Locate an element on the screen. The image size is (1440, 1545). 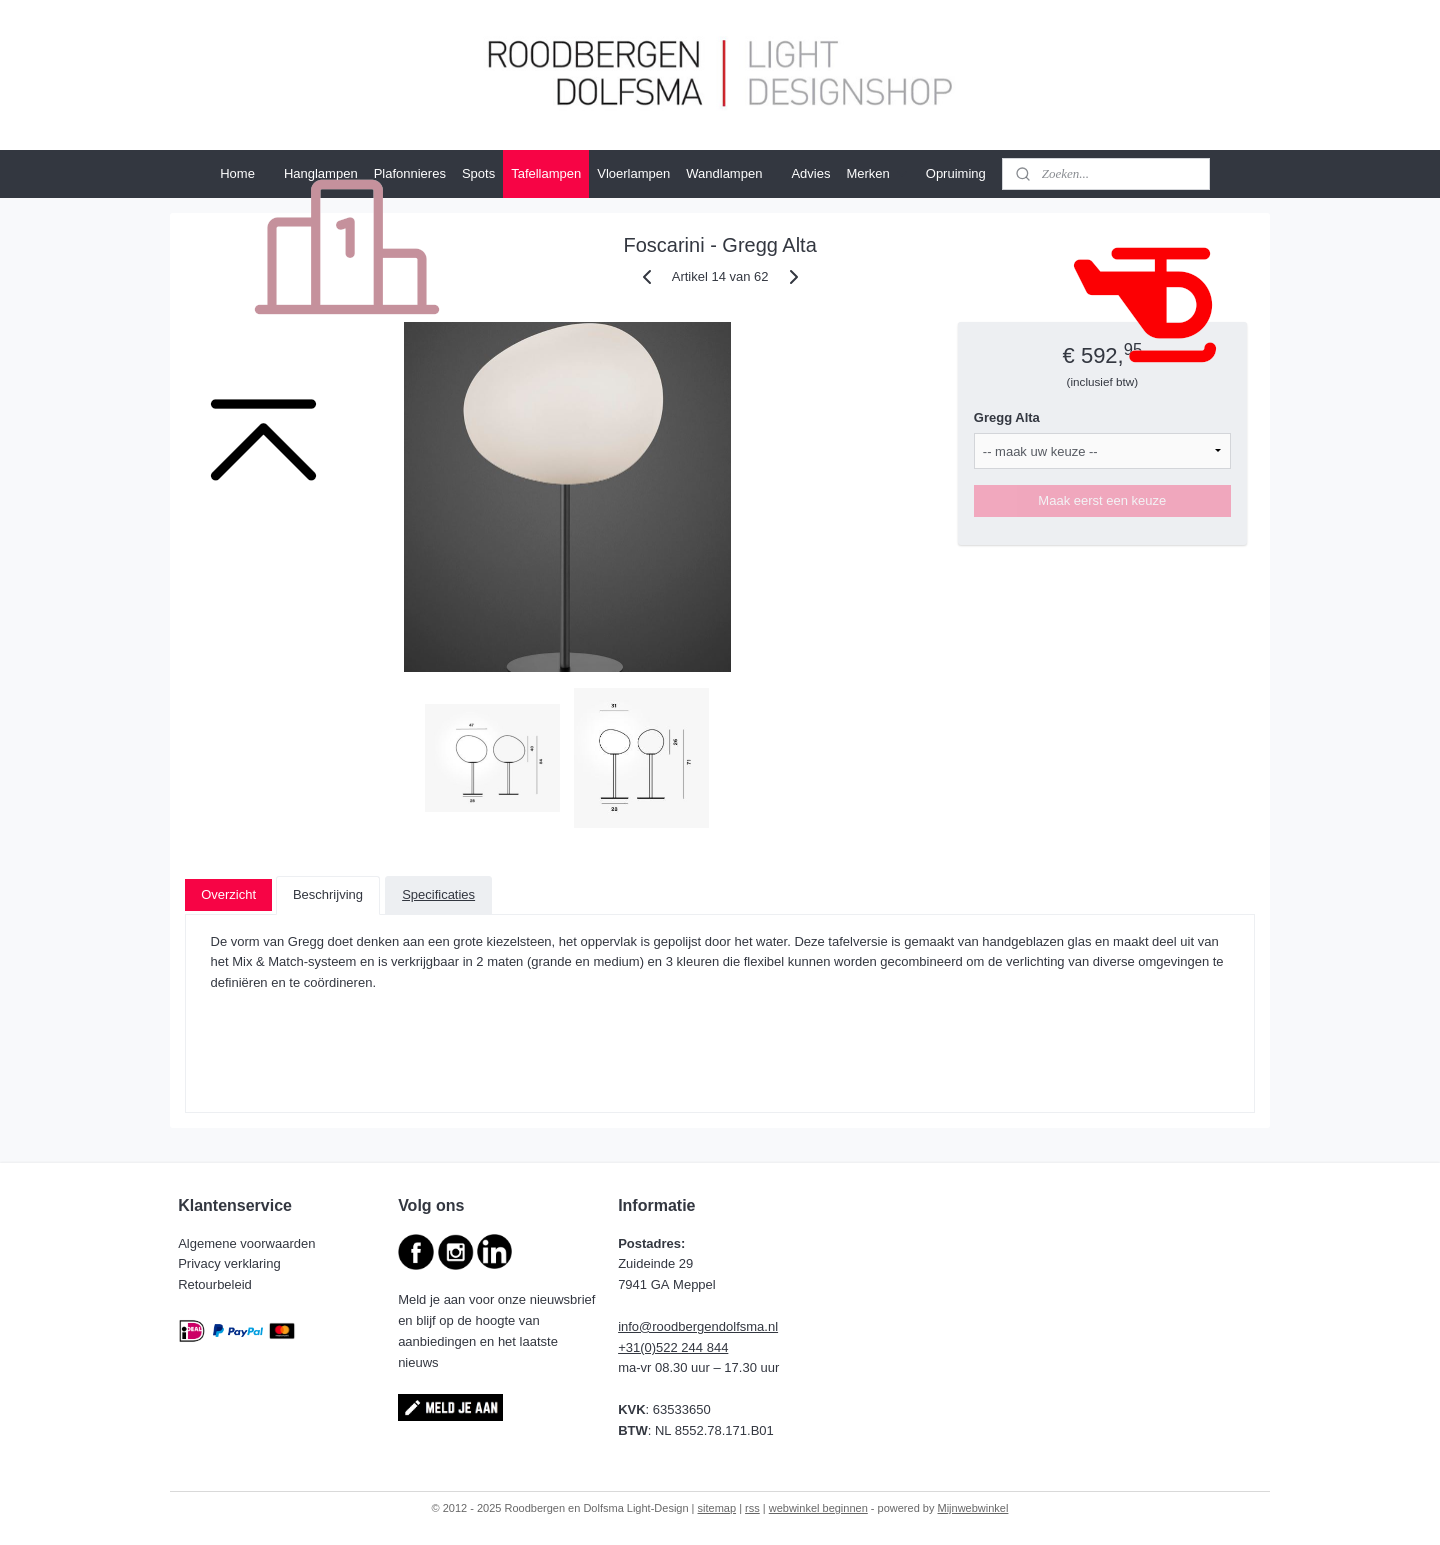
collapse content or scroll to top is located at coordinates (263, 437).